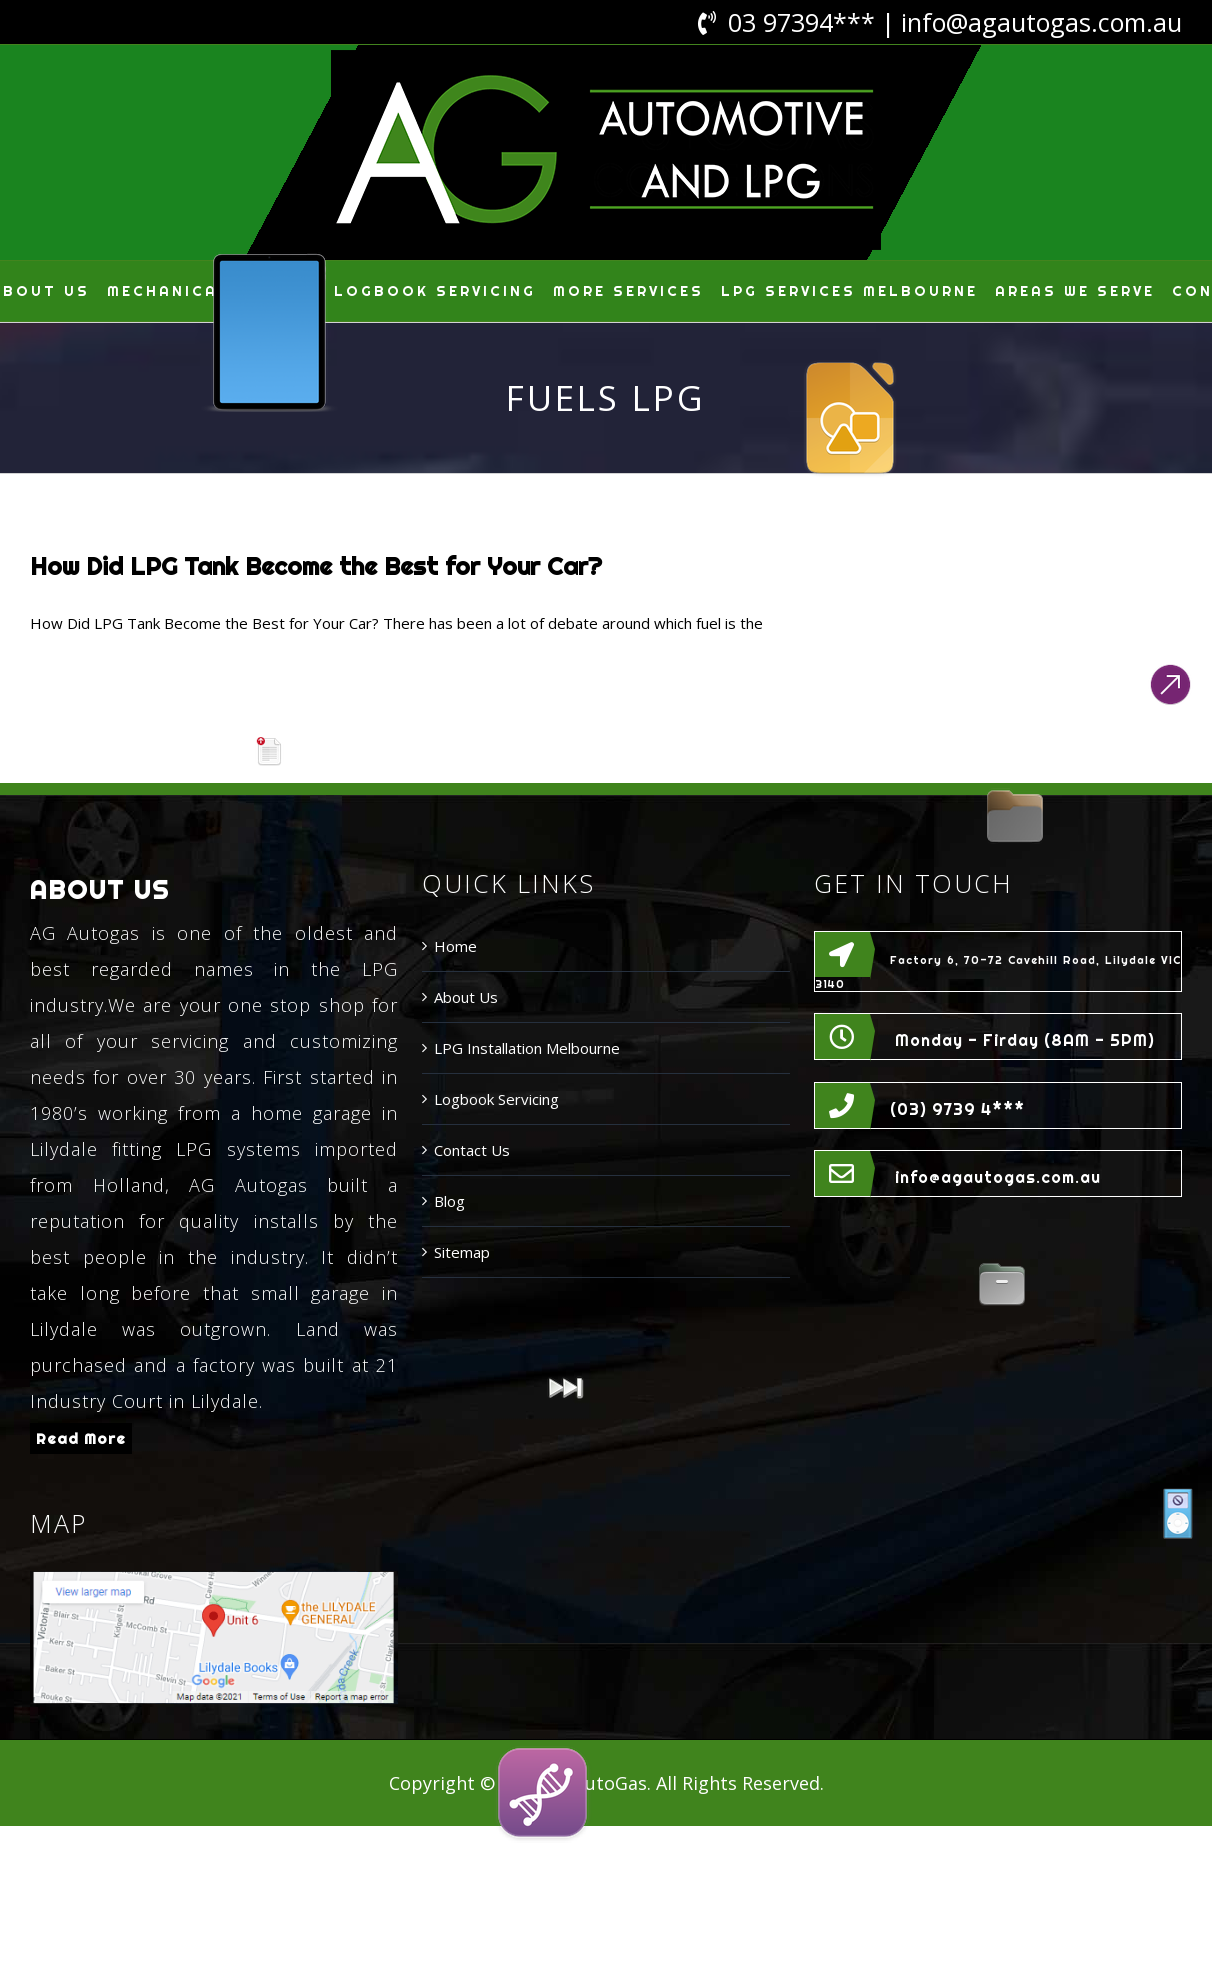 The width and height of the screenshot is (1212, 1974). What do you see at coordinates (542, 1792) in the screenshot?
I see `open science and education applications` at bounding box center [542, 1792].